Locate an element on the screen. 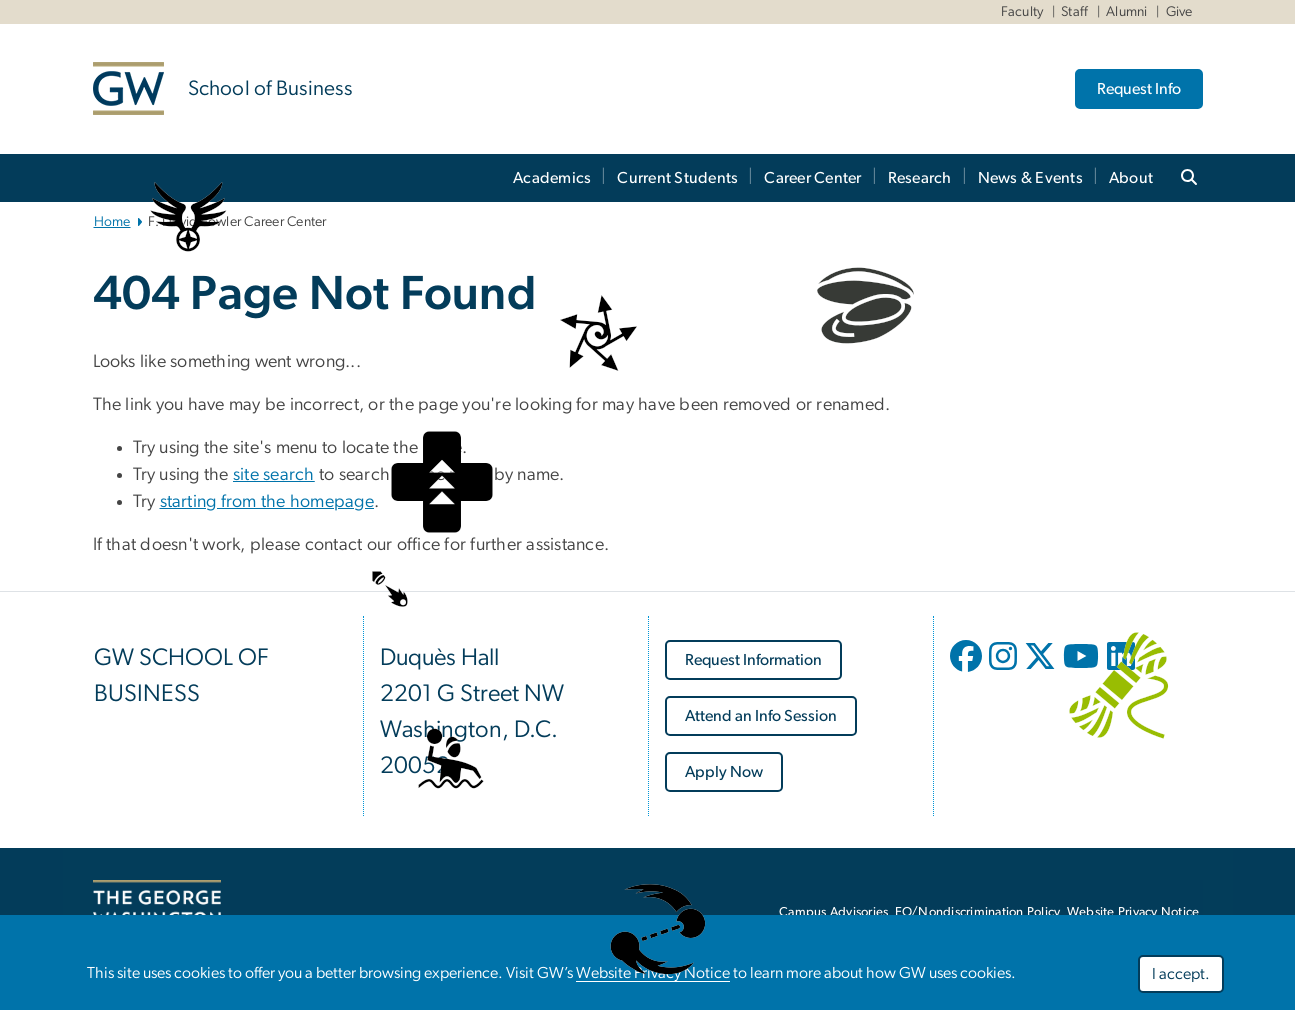  indicates chaos or randomness effect is located at coordinates (598, 333).